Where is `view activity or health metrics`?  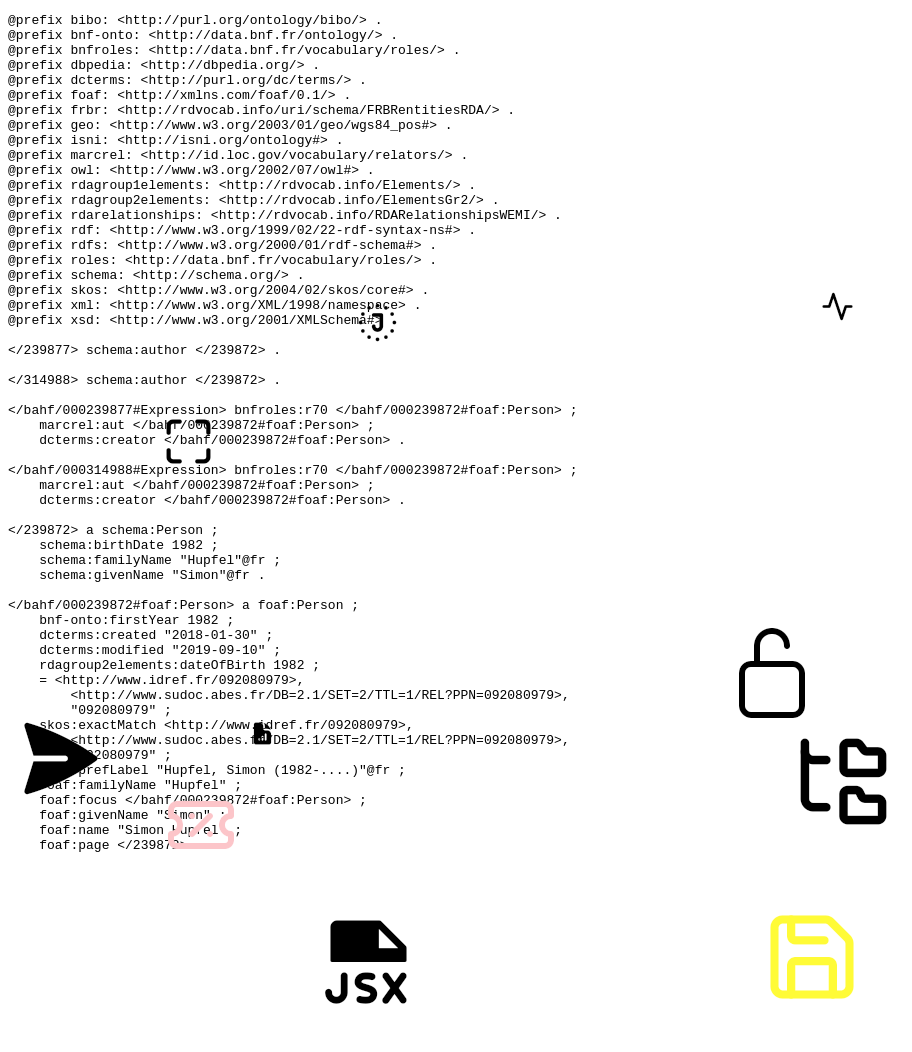
view activity or health metrics is located at coordinates (837, 306).